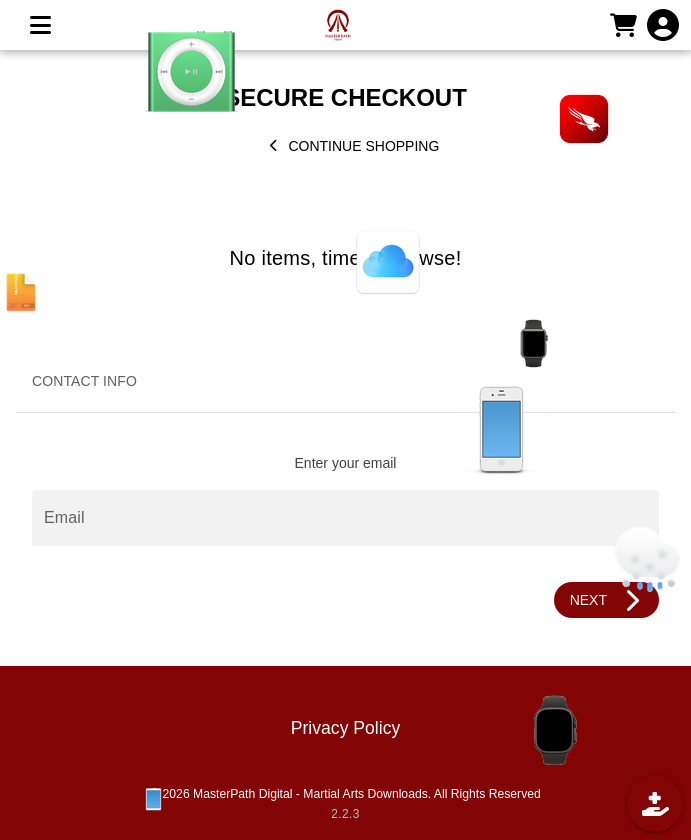  Describe the element at coordinates (153, 799) in the screenshot. I see `iPad device with cellular connectivity` at that location.